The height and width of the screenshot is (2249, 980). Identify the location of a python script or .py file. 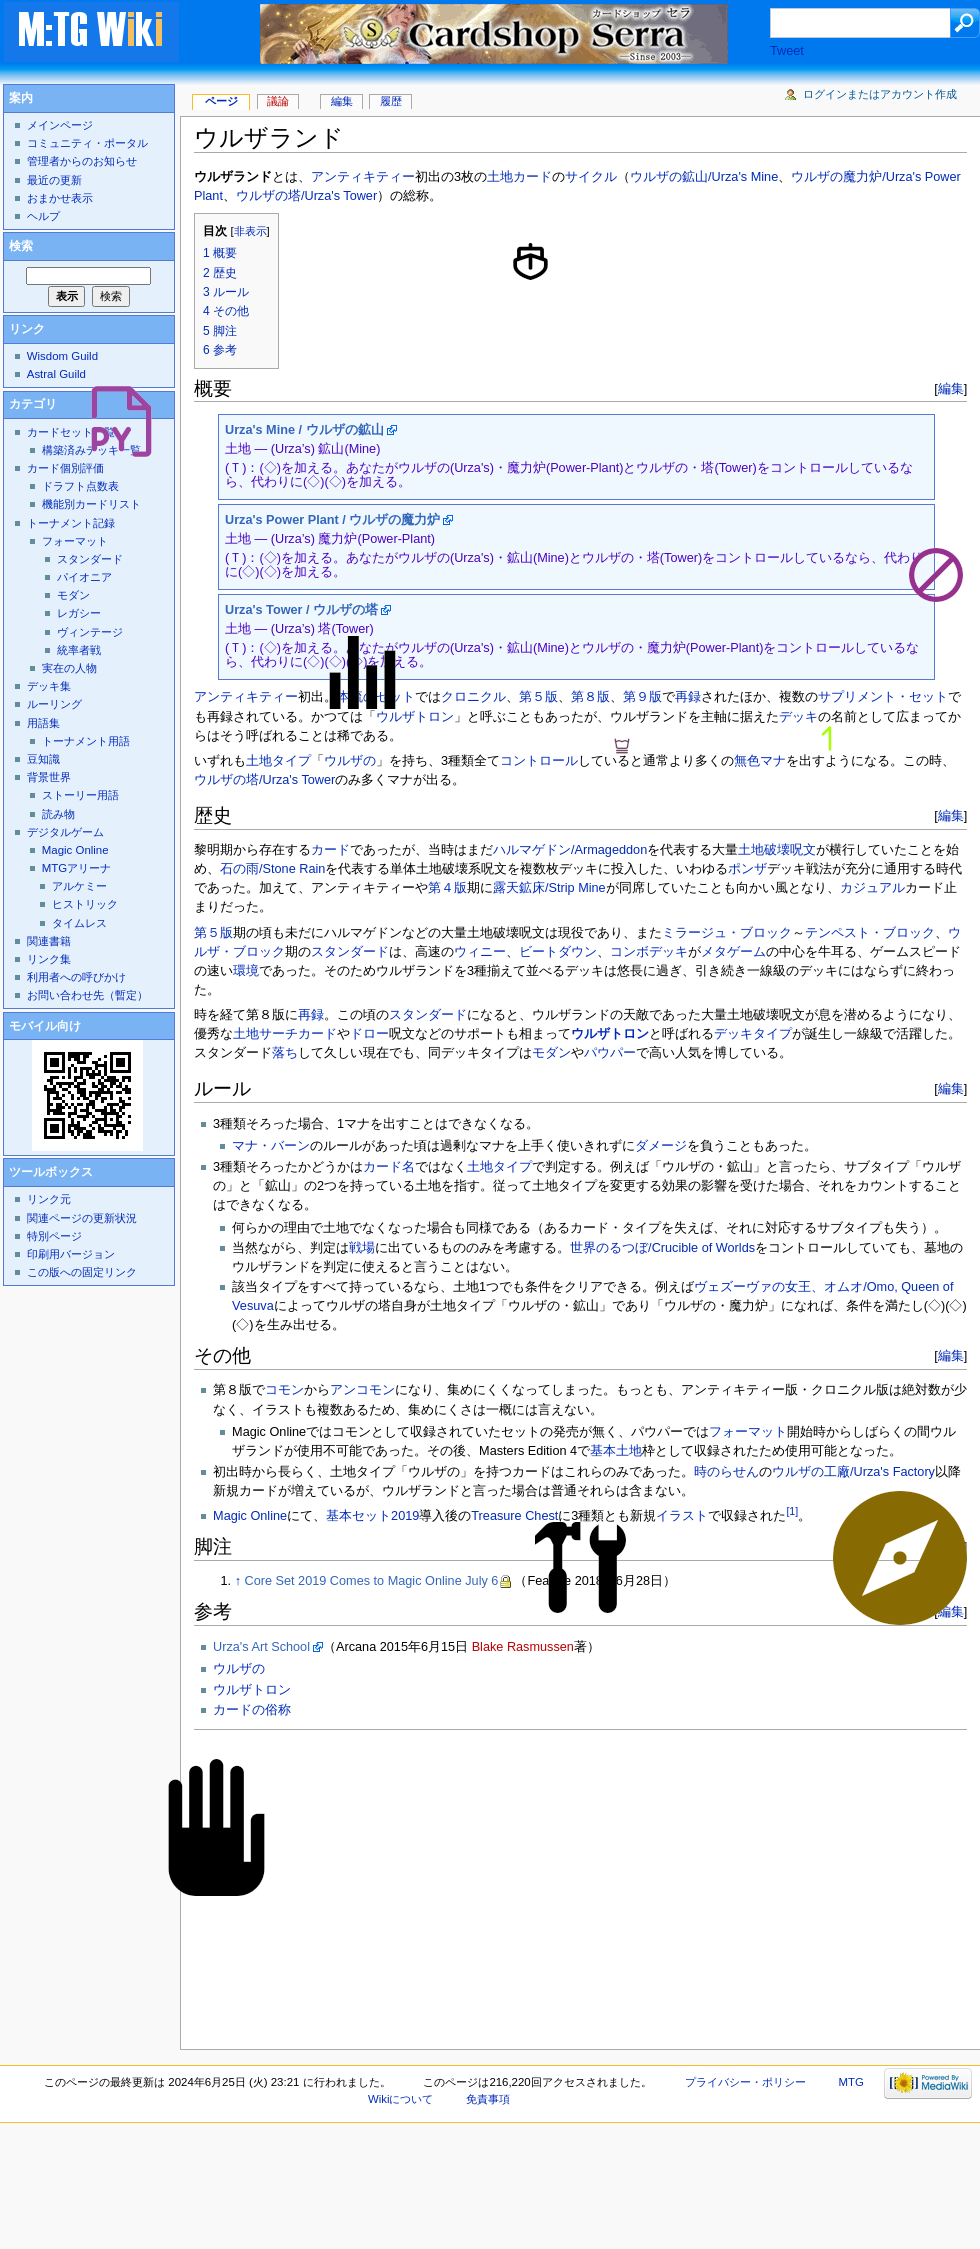
(121, 421).